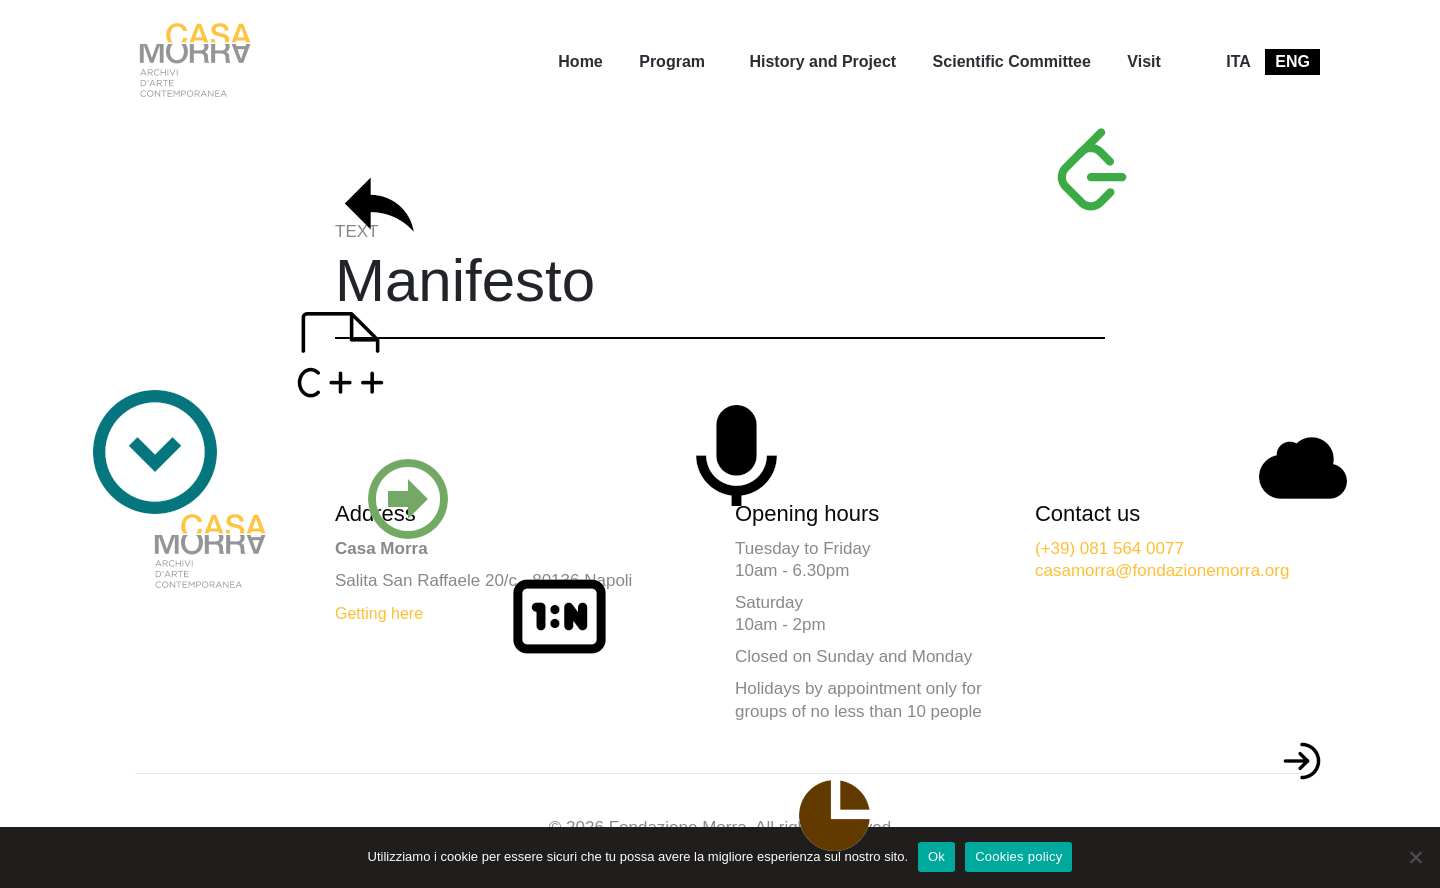  Describe the element at coordinates (340, 358) in the screenshot. I see `open a C++ source file` at that location.